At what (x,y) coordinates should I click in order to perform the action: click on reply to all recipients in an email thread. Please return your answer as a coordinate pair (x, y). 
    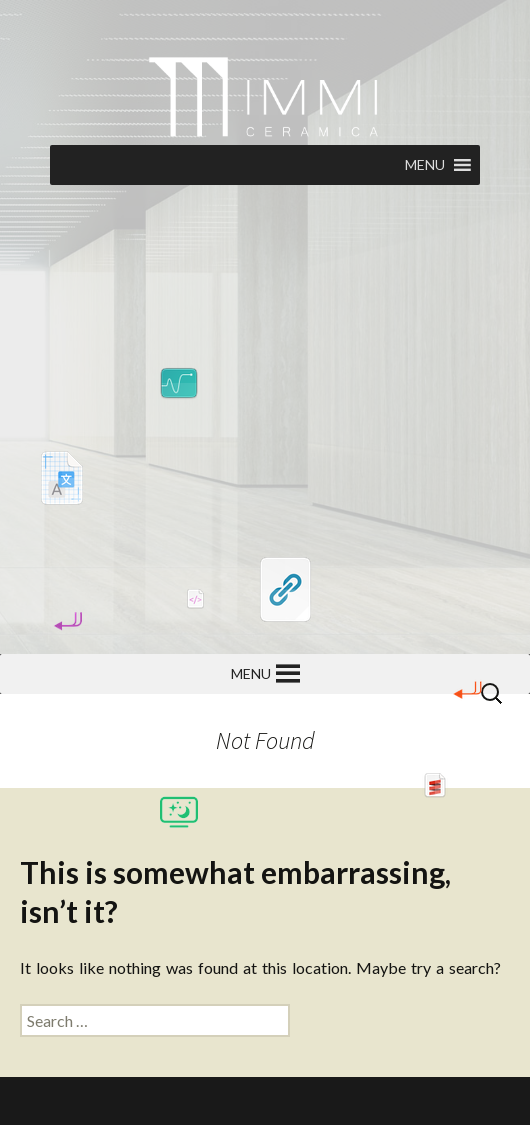
    Looking at the image, I should click on (67, 619).